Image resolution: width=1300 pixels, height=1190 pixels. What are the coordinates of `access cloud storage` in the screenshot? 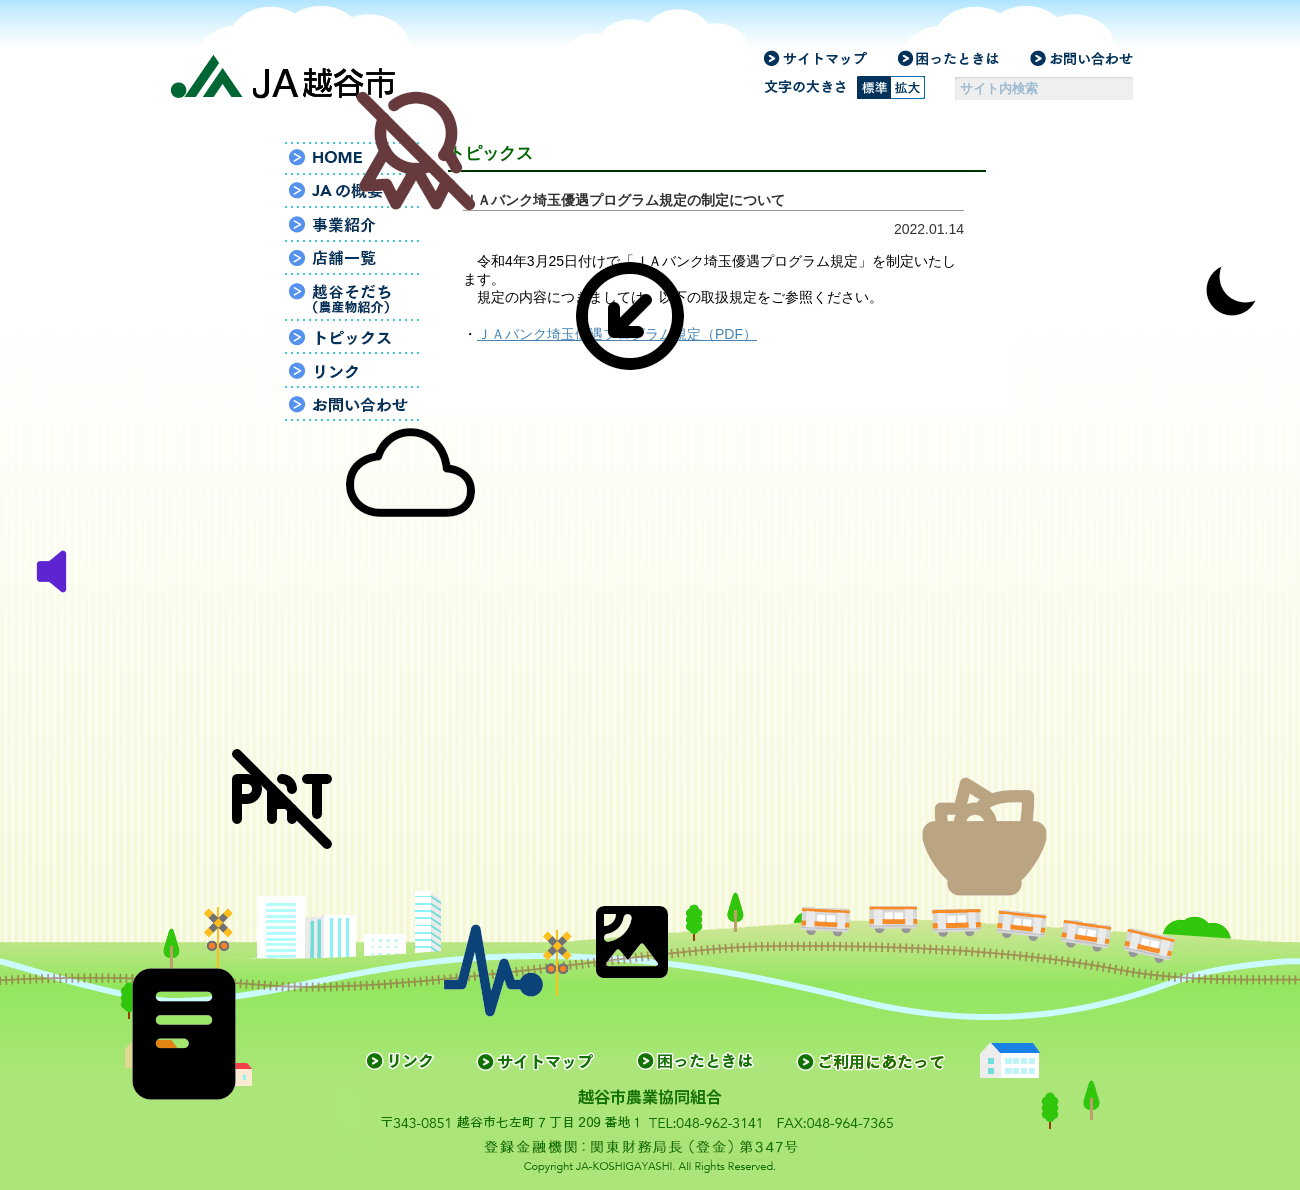 It's located at (410, 472).